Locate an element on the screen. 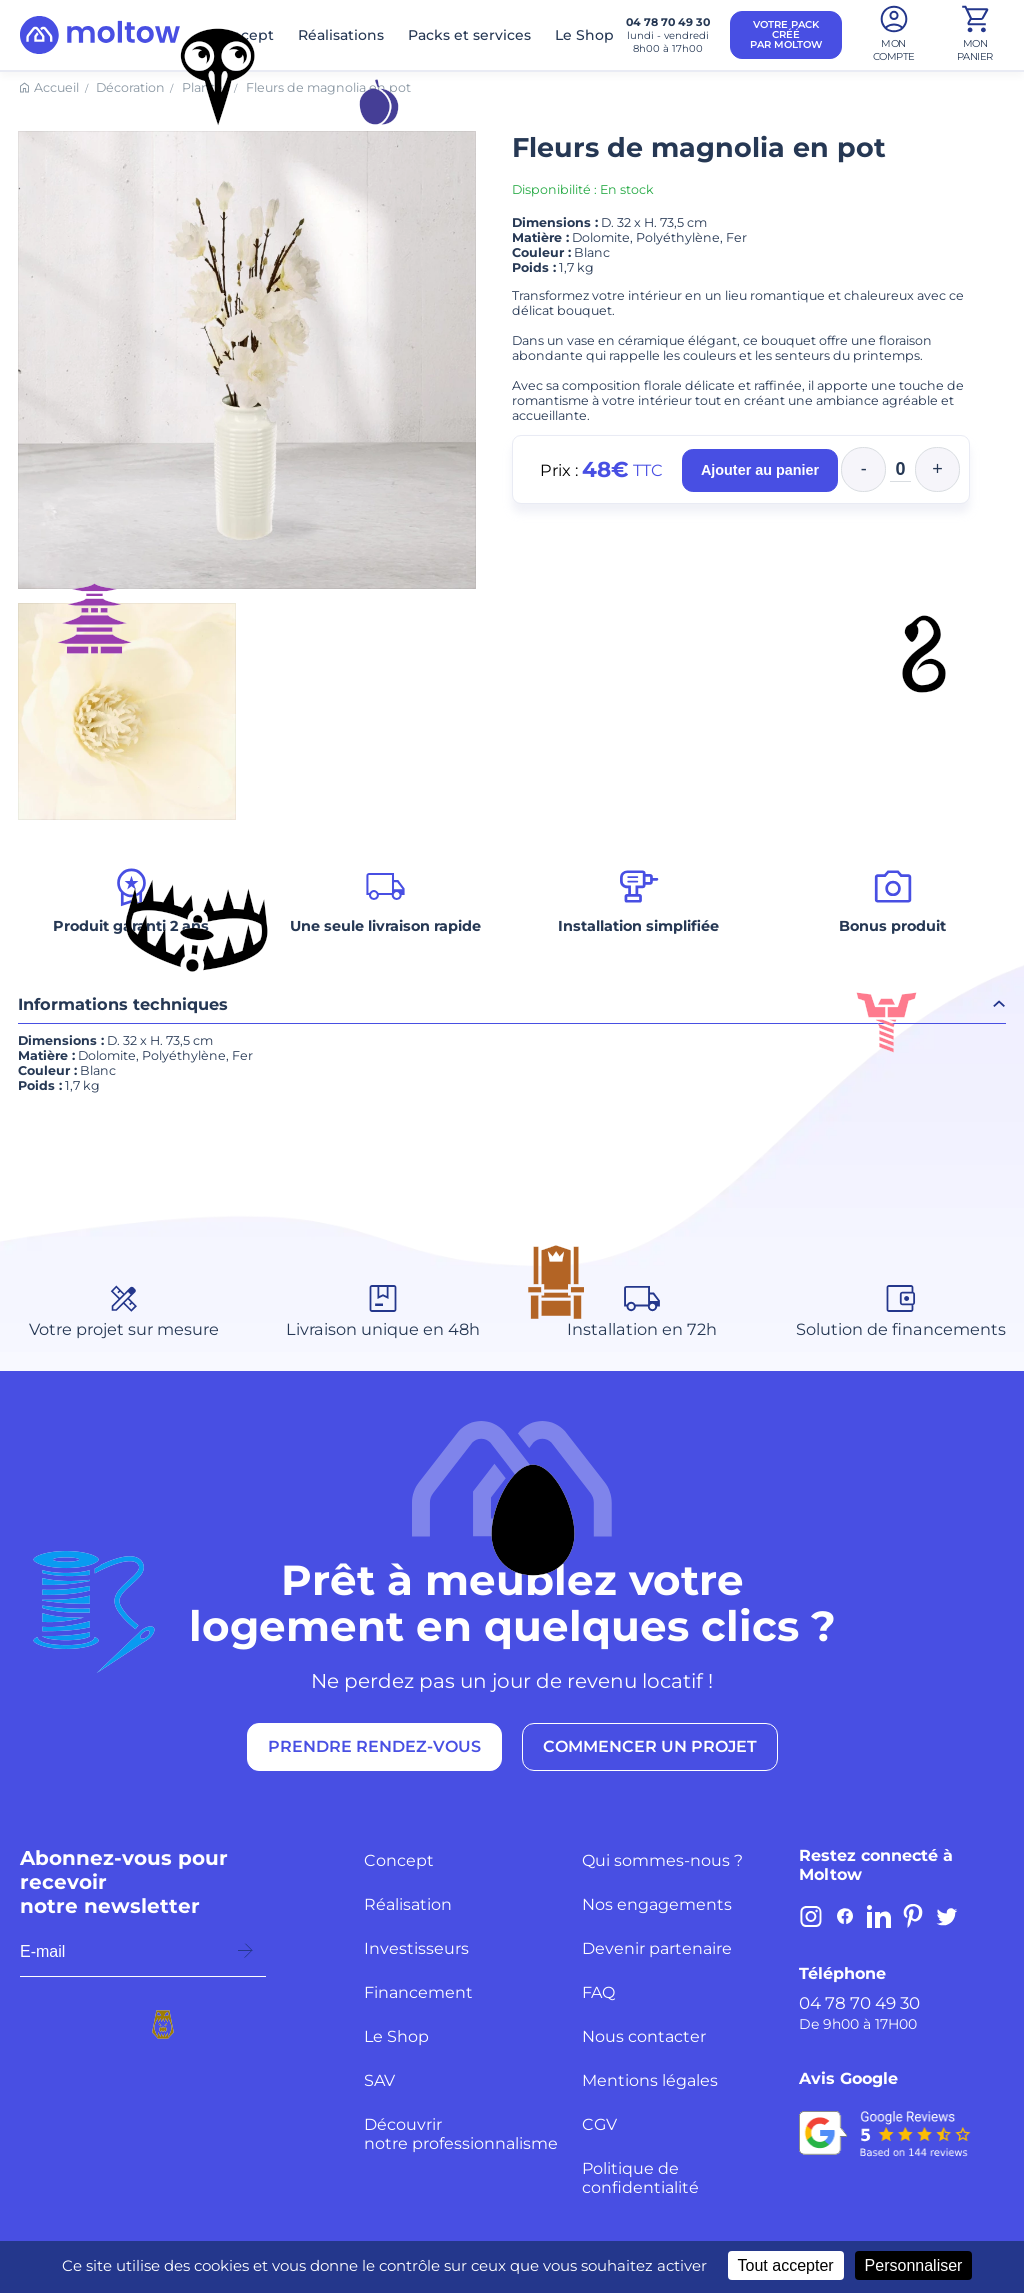 The image size is (1024, 2293). indicates an egg item or ingredient in a game inventory is located at coordinates (533, 1520).